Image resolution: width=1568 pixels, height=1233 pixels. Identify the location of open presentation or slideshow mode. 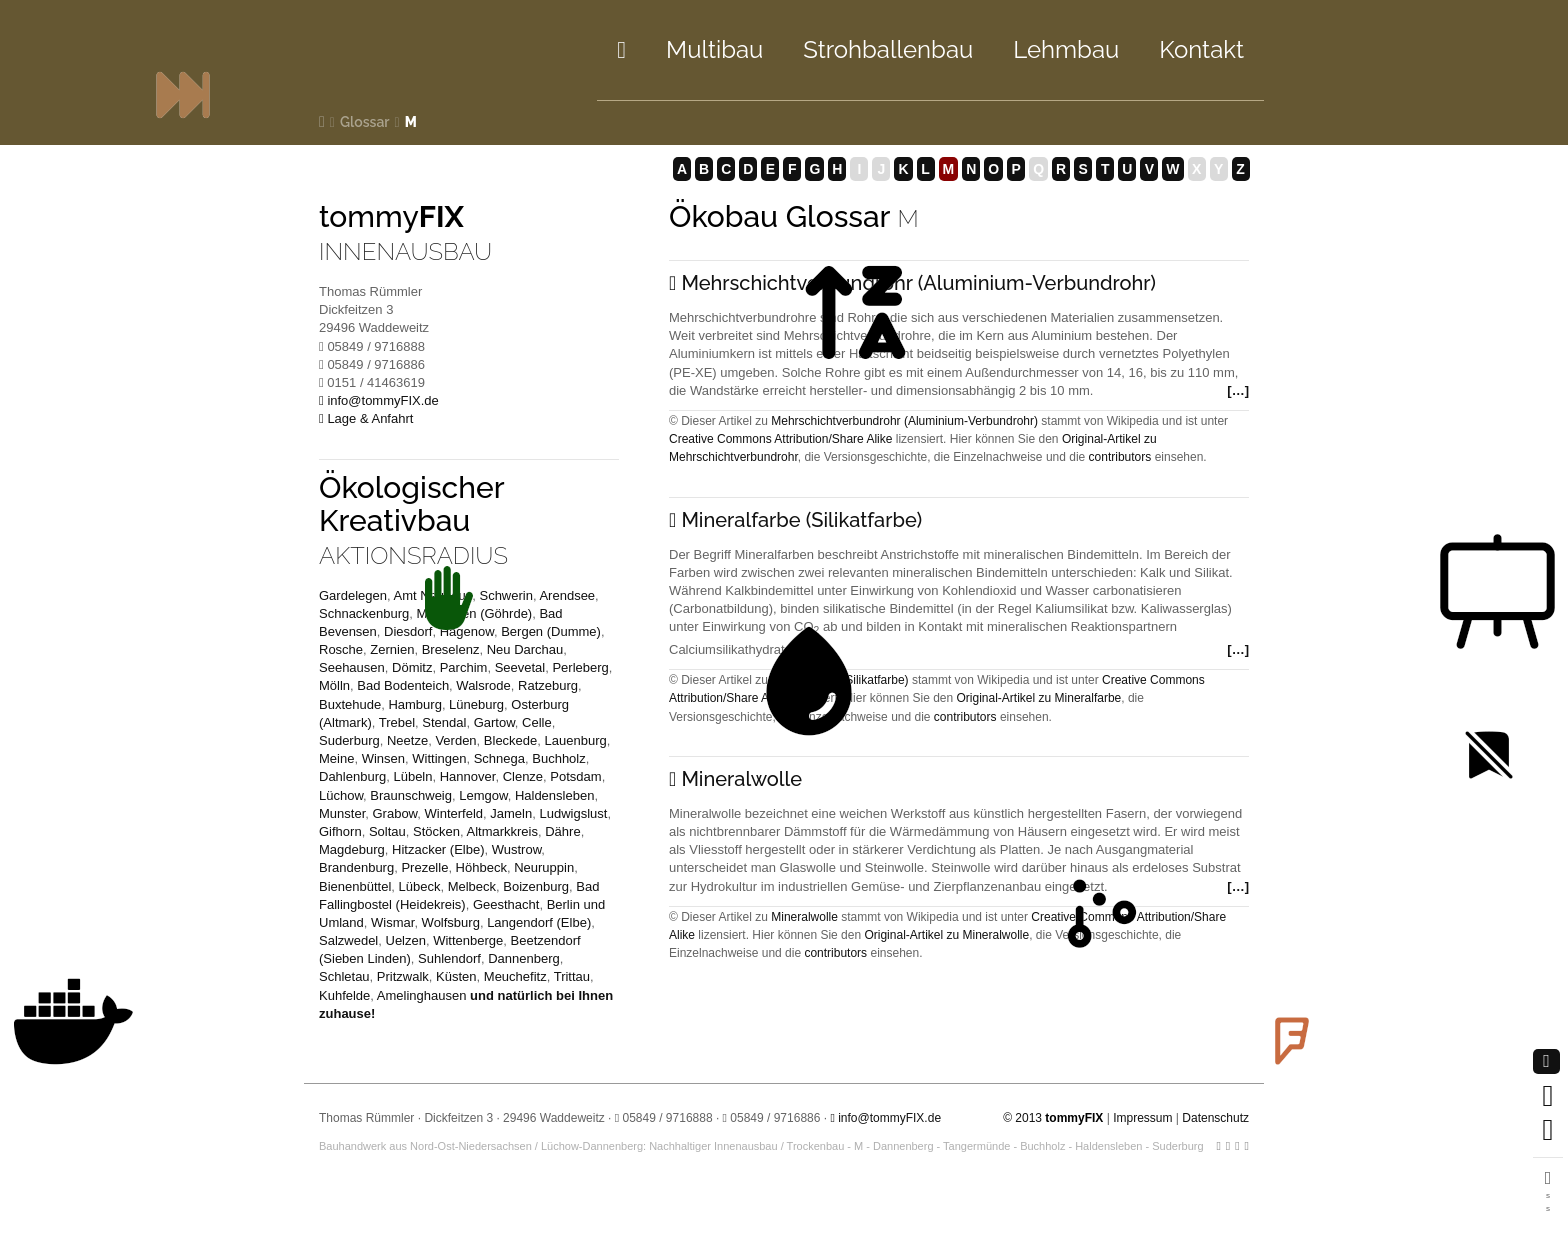
(1497, 591).